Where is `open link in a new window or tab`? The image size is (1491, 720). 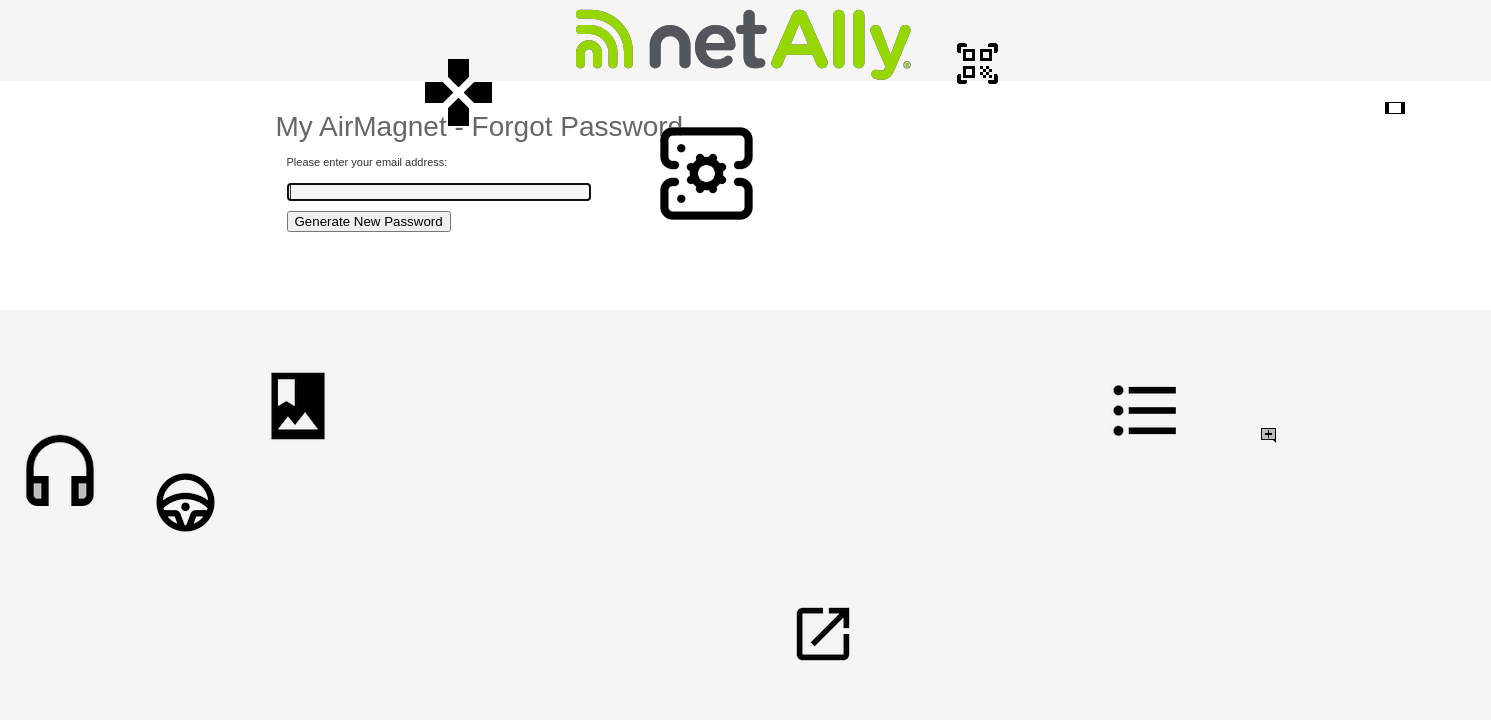
open link in a new window or tab is located at coordinates (823, 634).